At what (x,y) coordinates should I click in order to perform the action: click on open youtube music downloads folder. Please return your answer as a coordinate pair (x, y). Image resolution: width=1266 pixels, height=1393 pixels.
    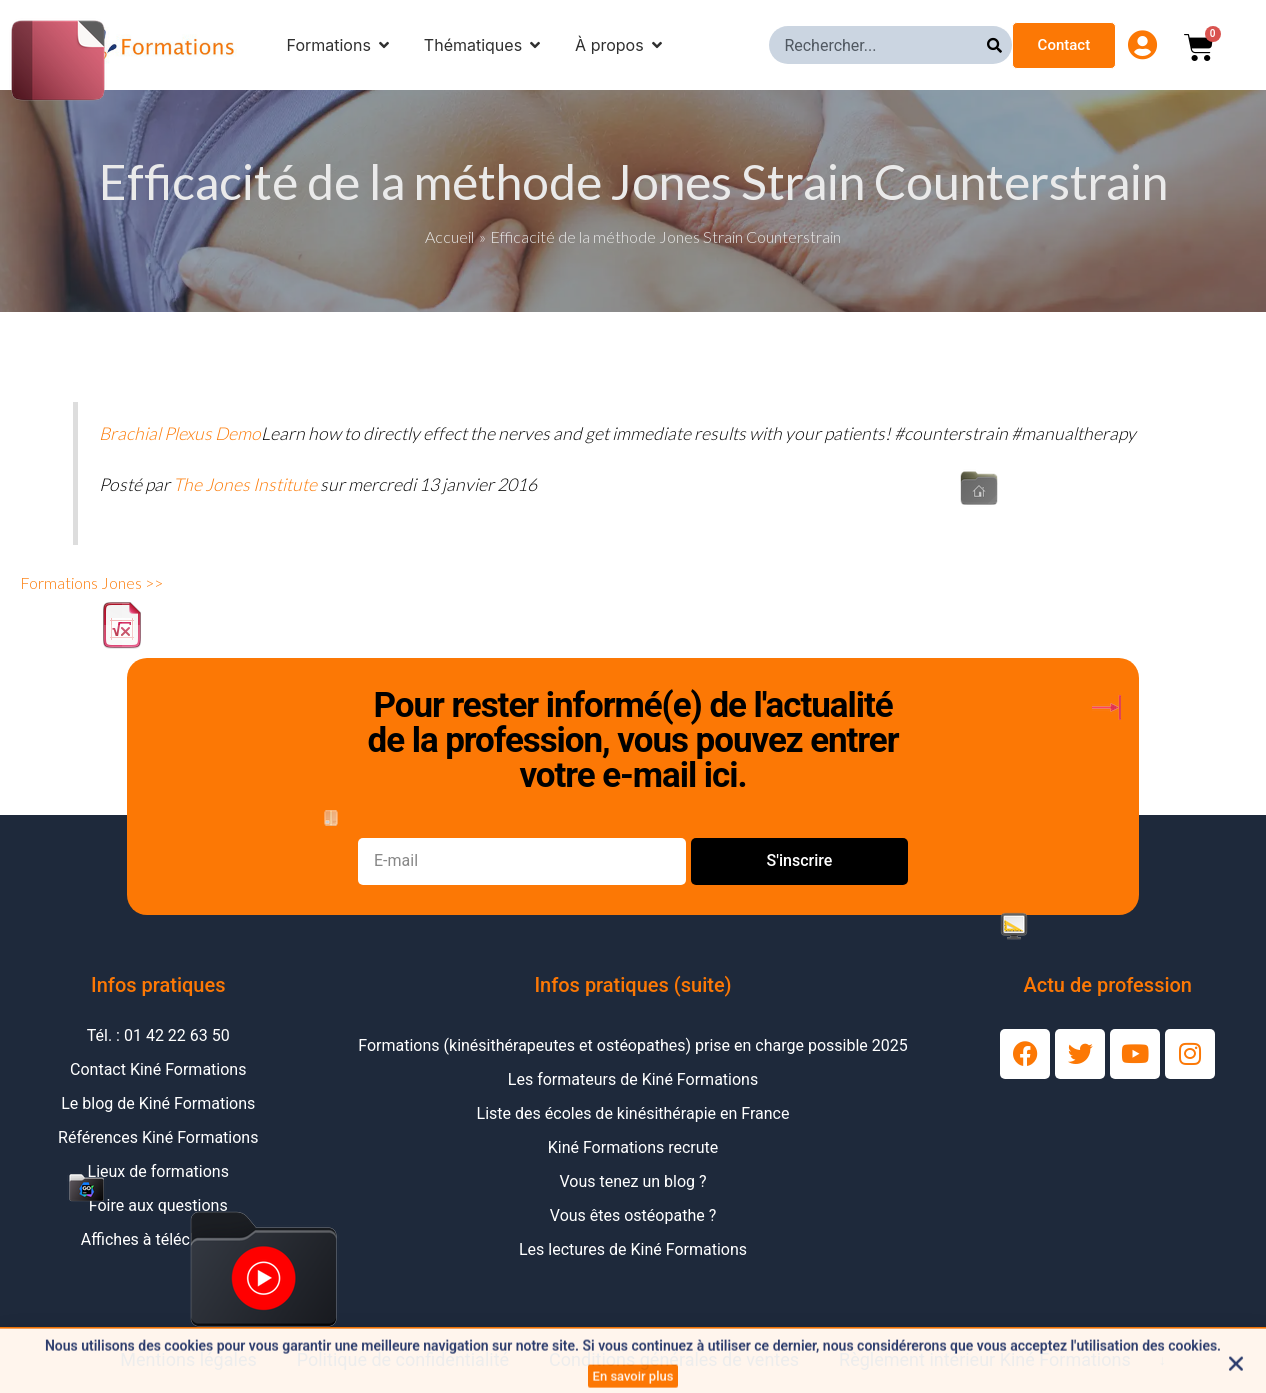
    Looking at the image, I should click on (263, 1273).